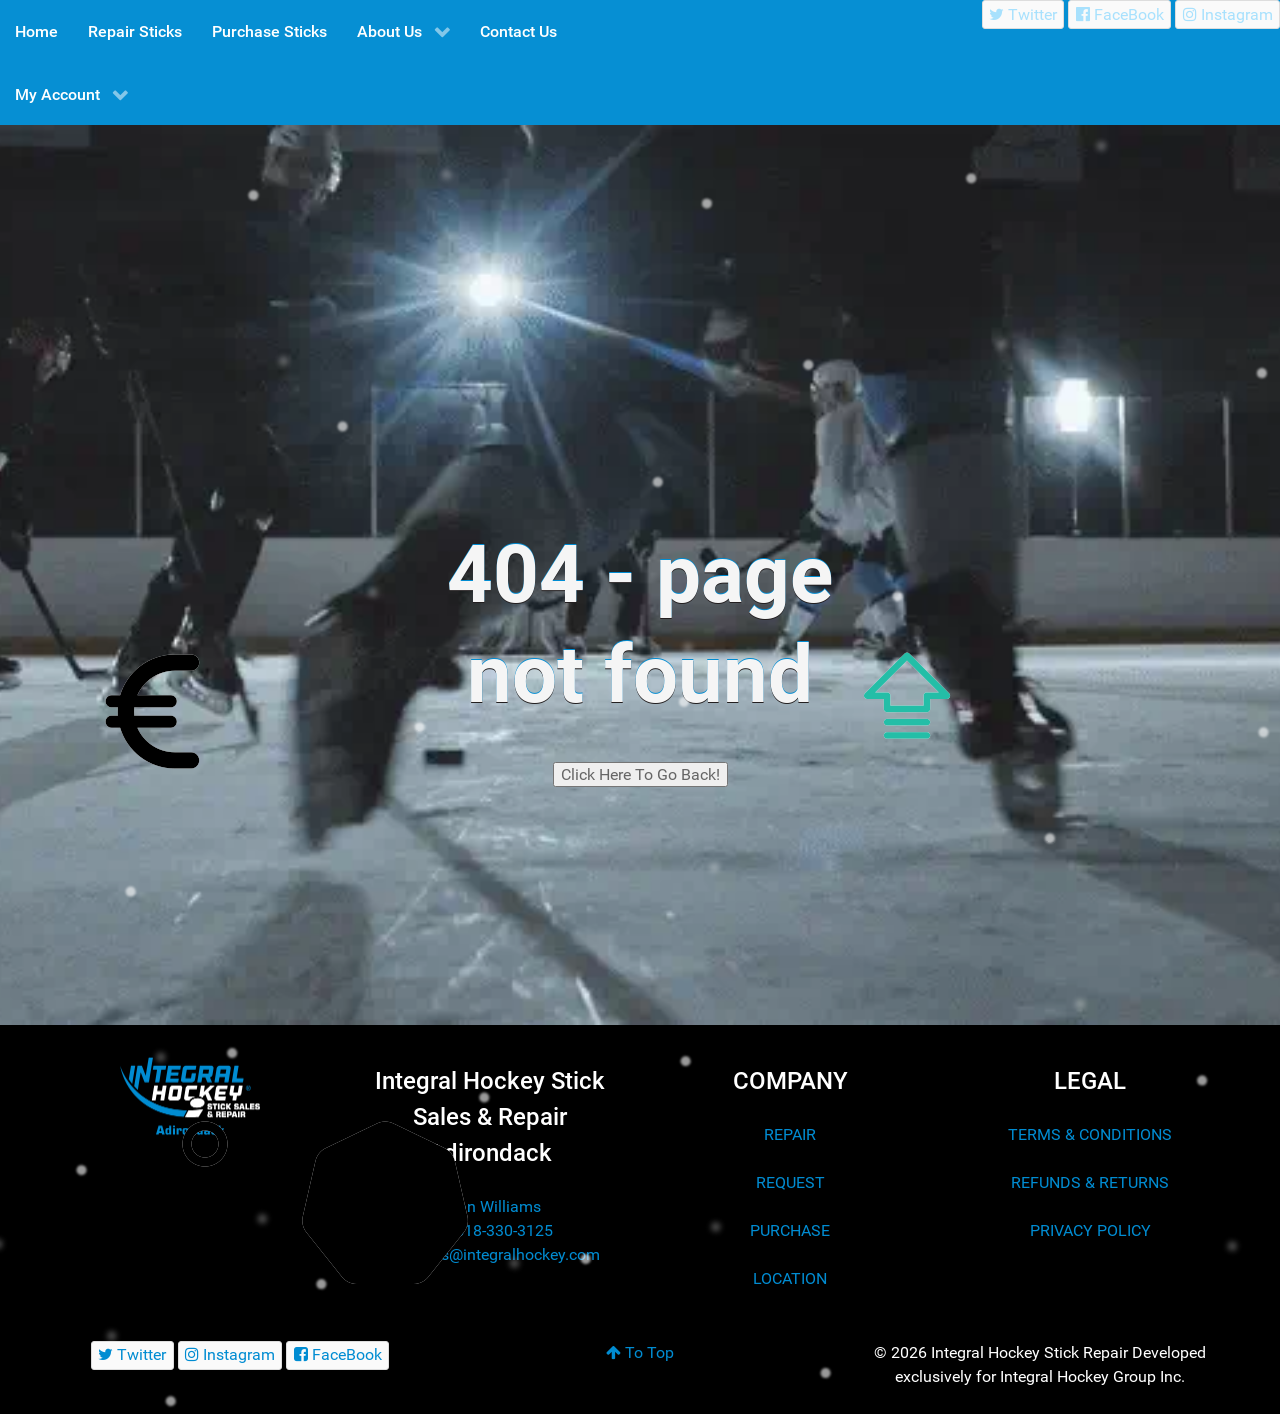 Image resolution: width=1280 pixels, height=1414 pixels. Describe the element at coordinates (907, 699) in the screenshot. I see `upload file or content` at that location.